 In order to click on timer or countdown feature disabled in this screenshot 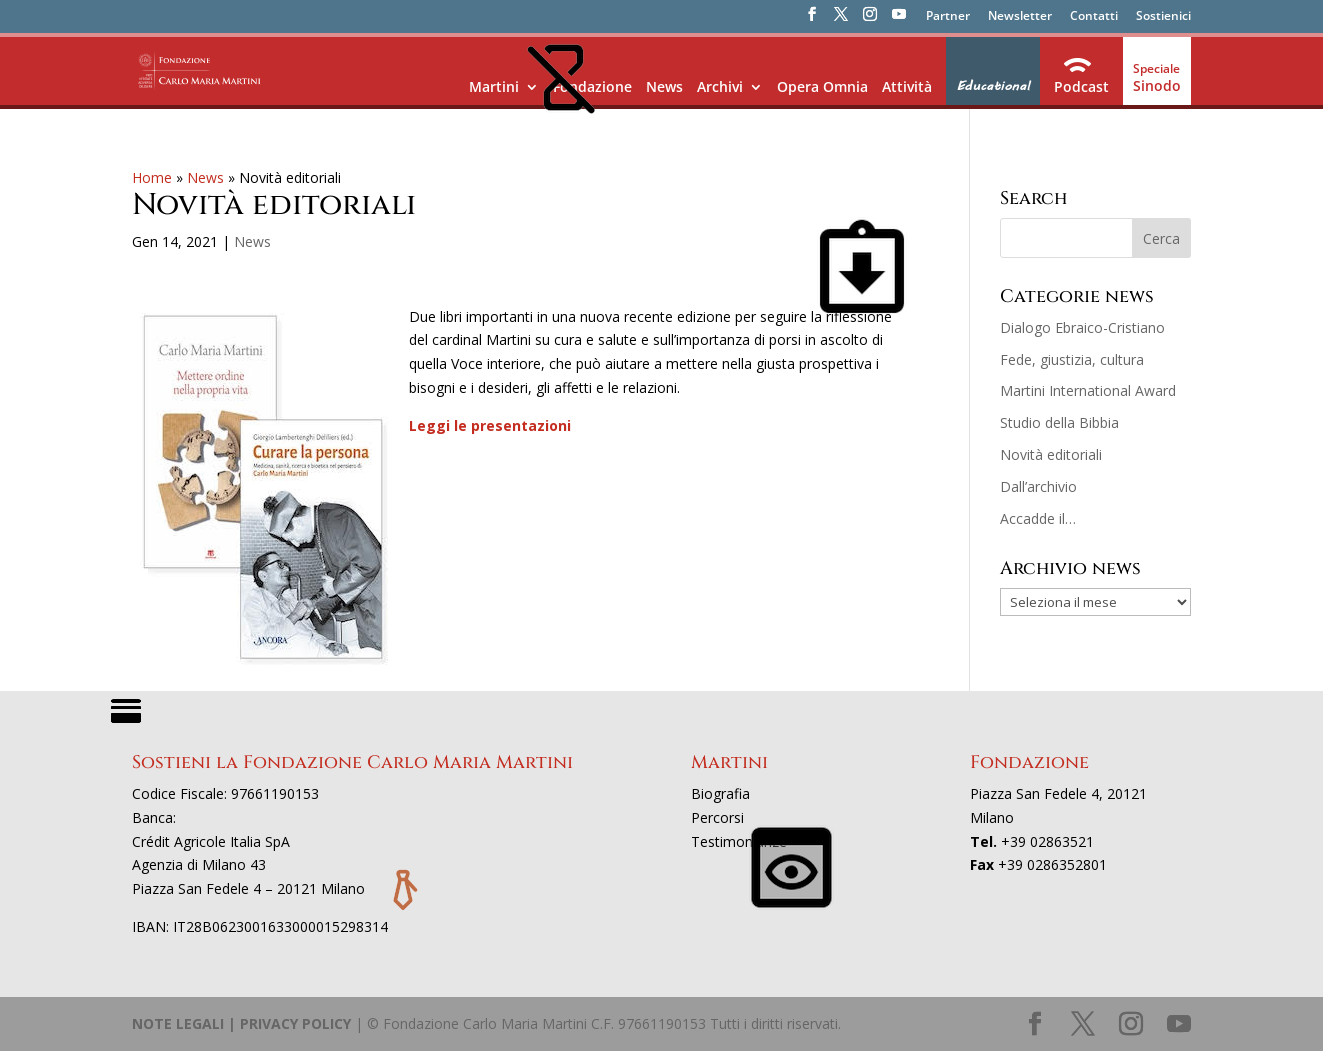, I will do `click(563, 77)`.